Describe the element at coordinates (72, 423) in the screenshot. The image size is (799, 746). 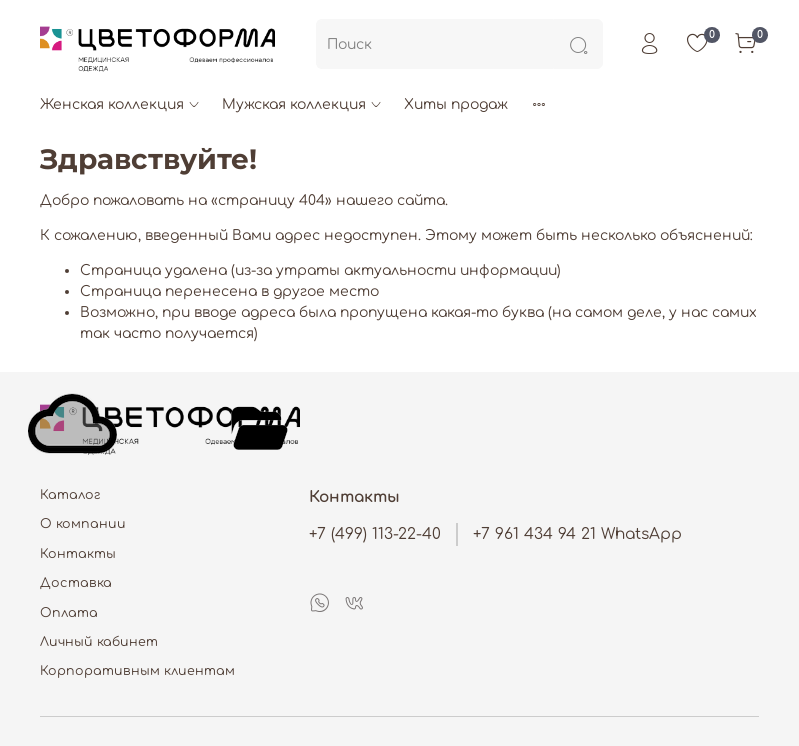
I see `cloud storage or sync status` at that location.